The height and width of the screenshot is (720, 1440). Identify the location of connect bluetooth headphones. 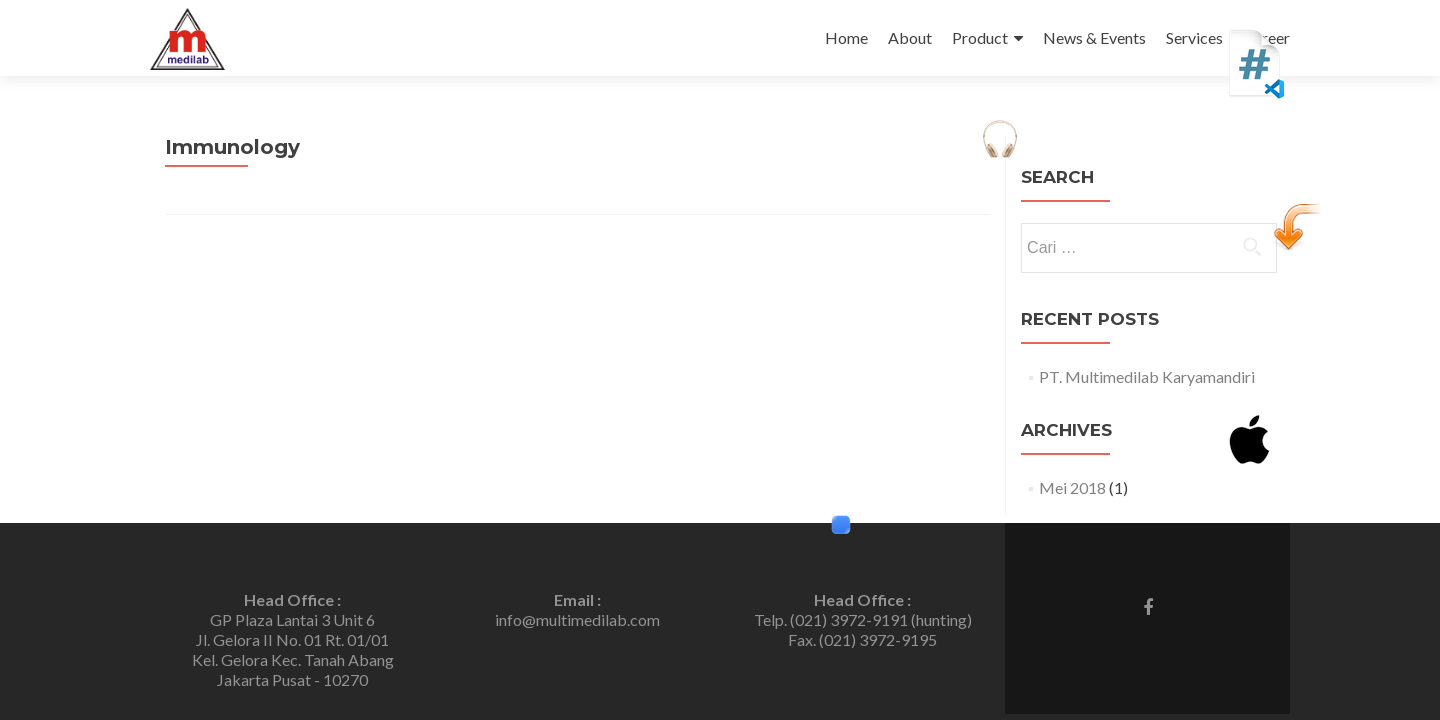
(1000, 139).